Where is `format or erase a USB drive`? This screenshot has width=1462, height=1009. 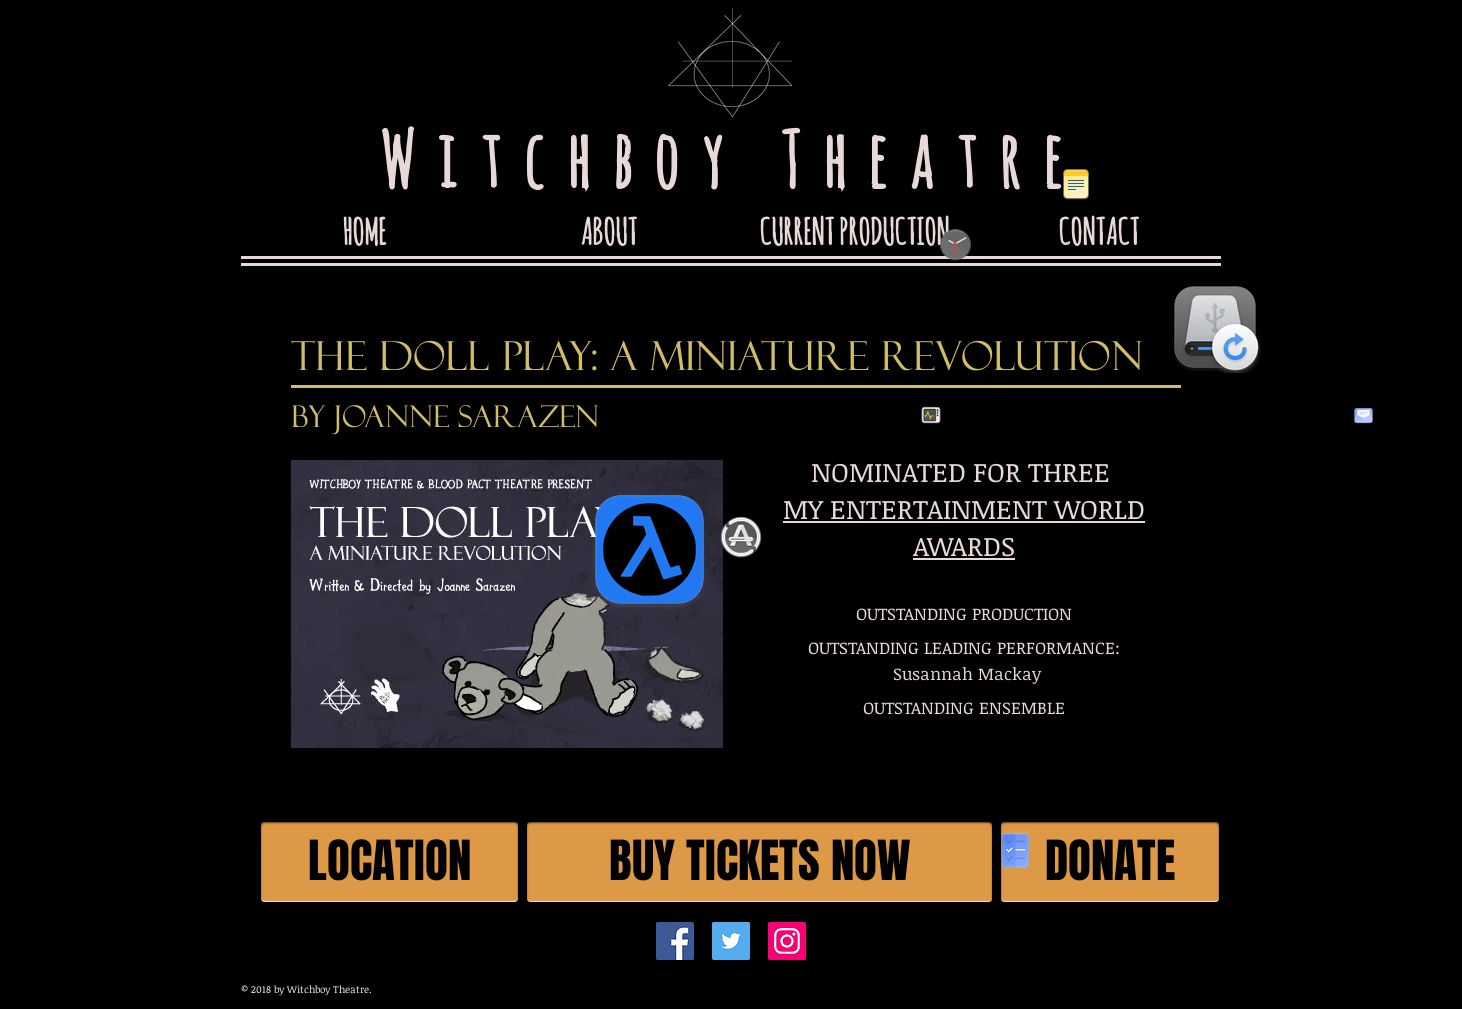
format or erase a USB drive is located at coordinates (1215, 327).